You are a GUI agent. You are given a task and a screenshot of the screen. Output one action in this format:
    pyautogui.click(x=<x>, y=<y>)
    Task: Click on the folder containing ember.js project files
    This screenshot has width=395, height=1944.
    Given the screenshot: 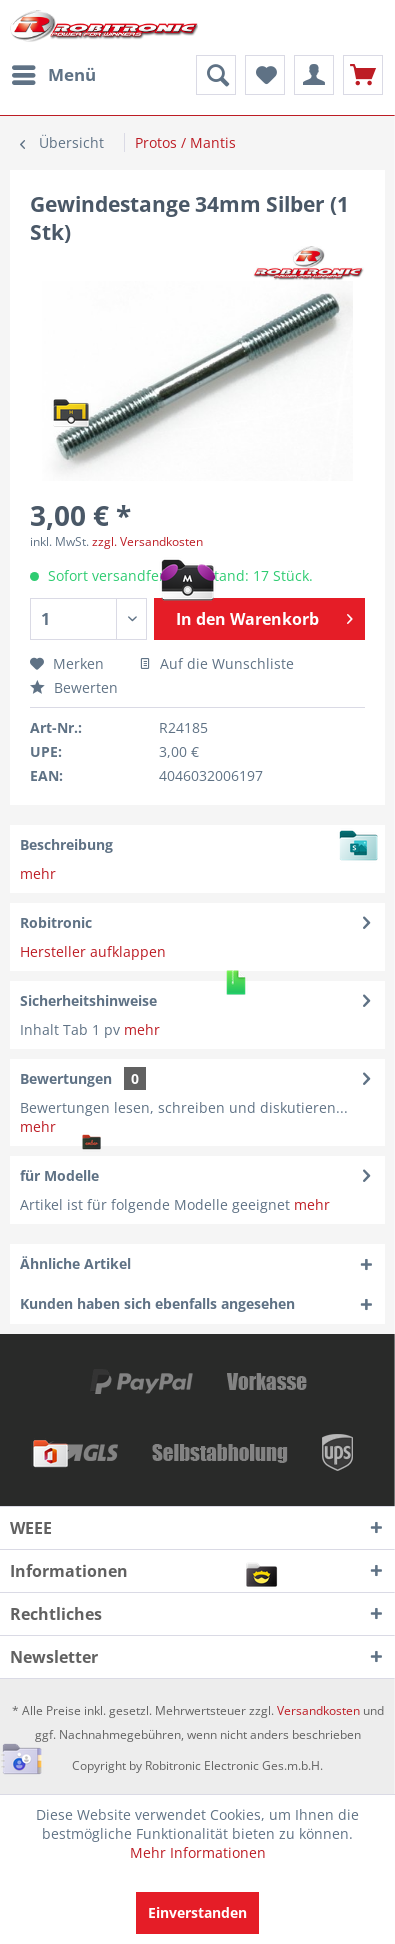 What is the action you would take?
    pyautogui.click(x=91, y=1142)
    